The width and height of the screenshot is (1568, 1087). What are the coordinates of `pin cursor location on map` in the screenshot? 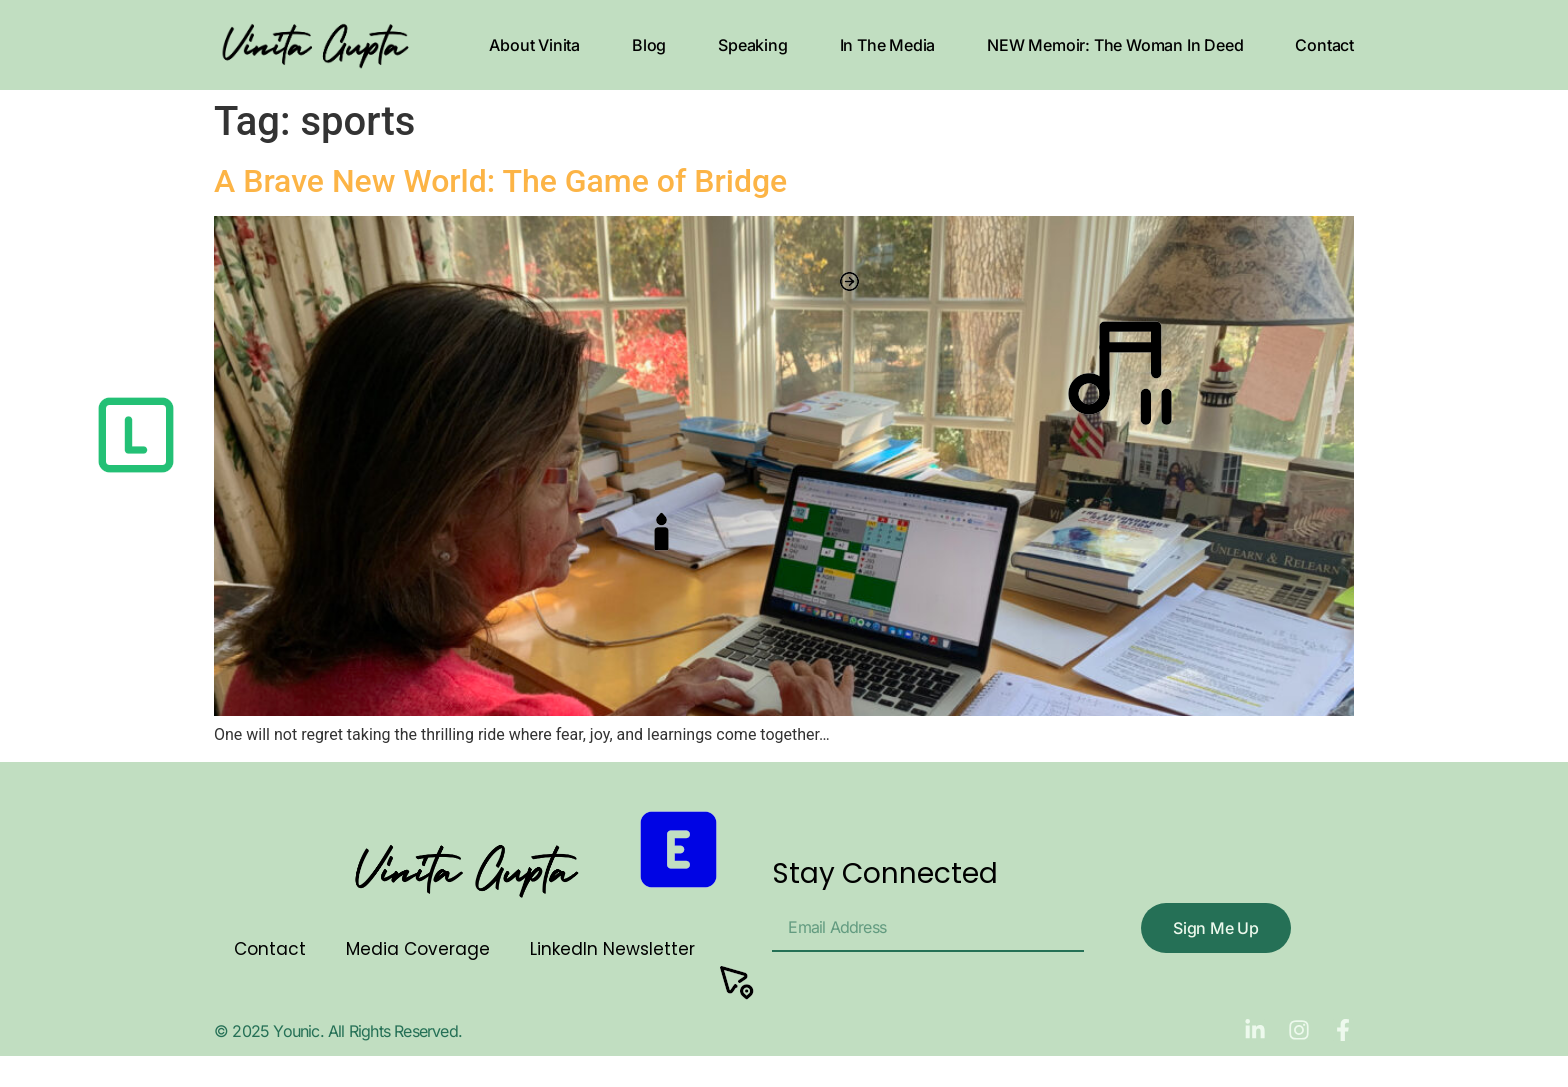 It's located at (735, 981).